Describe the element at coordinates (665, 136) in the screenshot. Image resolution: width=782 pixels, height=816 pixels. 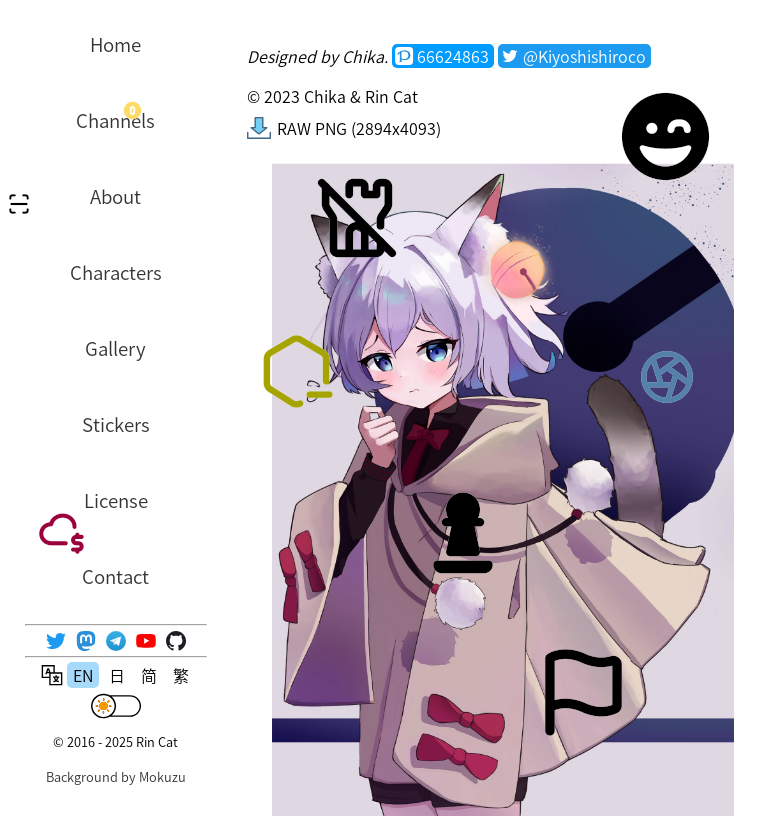
I see `add a playful or flirty reaction to a message` at that location.